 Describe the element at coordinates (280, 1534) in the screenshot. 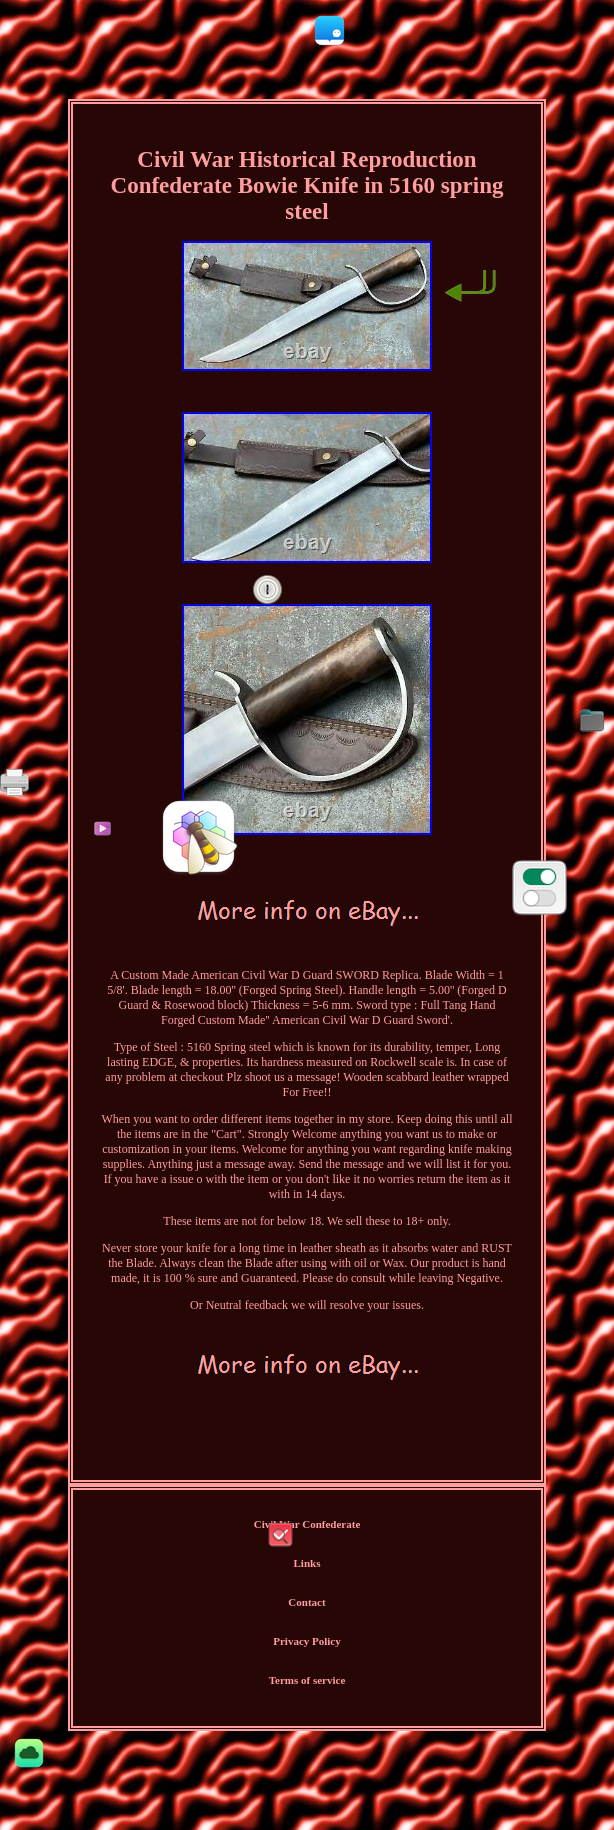

I see `open dconf editor settings application` at that location.